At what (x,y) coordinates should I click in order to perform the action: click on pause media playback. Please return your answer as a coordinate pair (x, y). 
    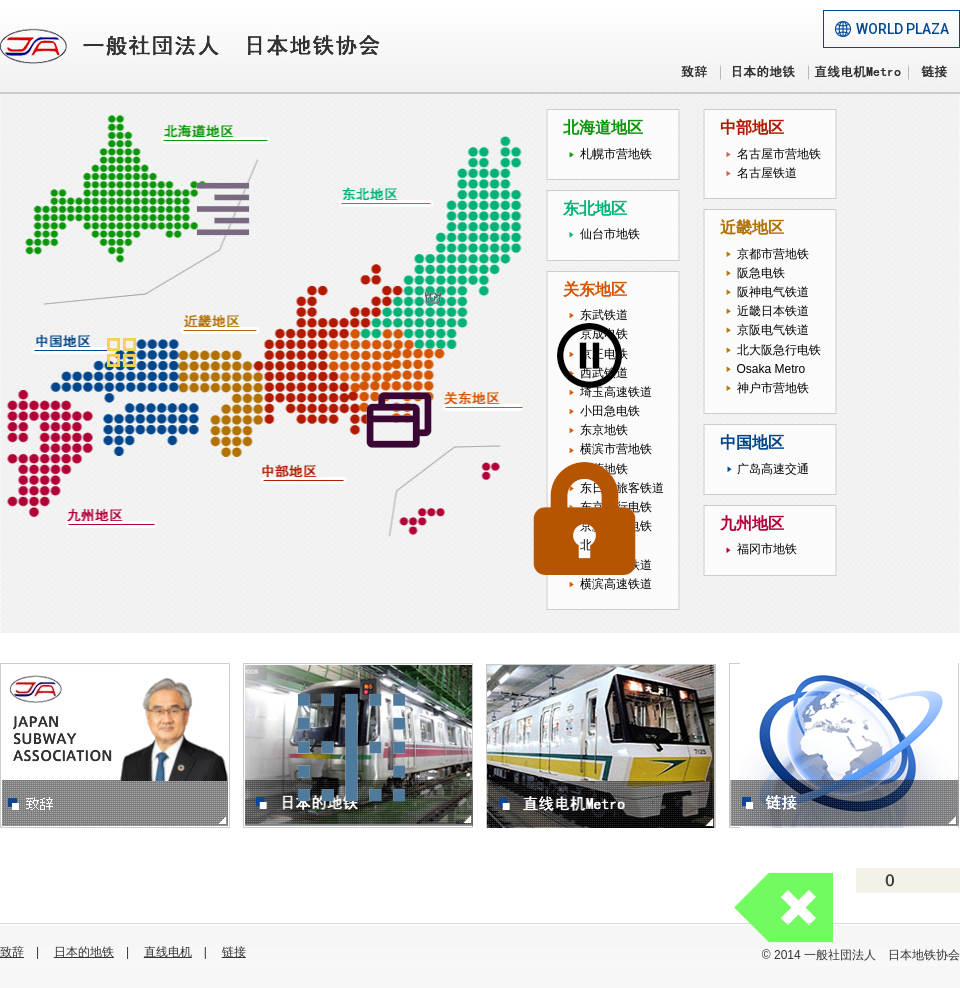
    Looking at the image, I should click on (589, 355).